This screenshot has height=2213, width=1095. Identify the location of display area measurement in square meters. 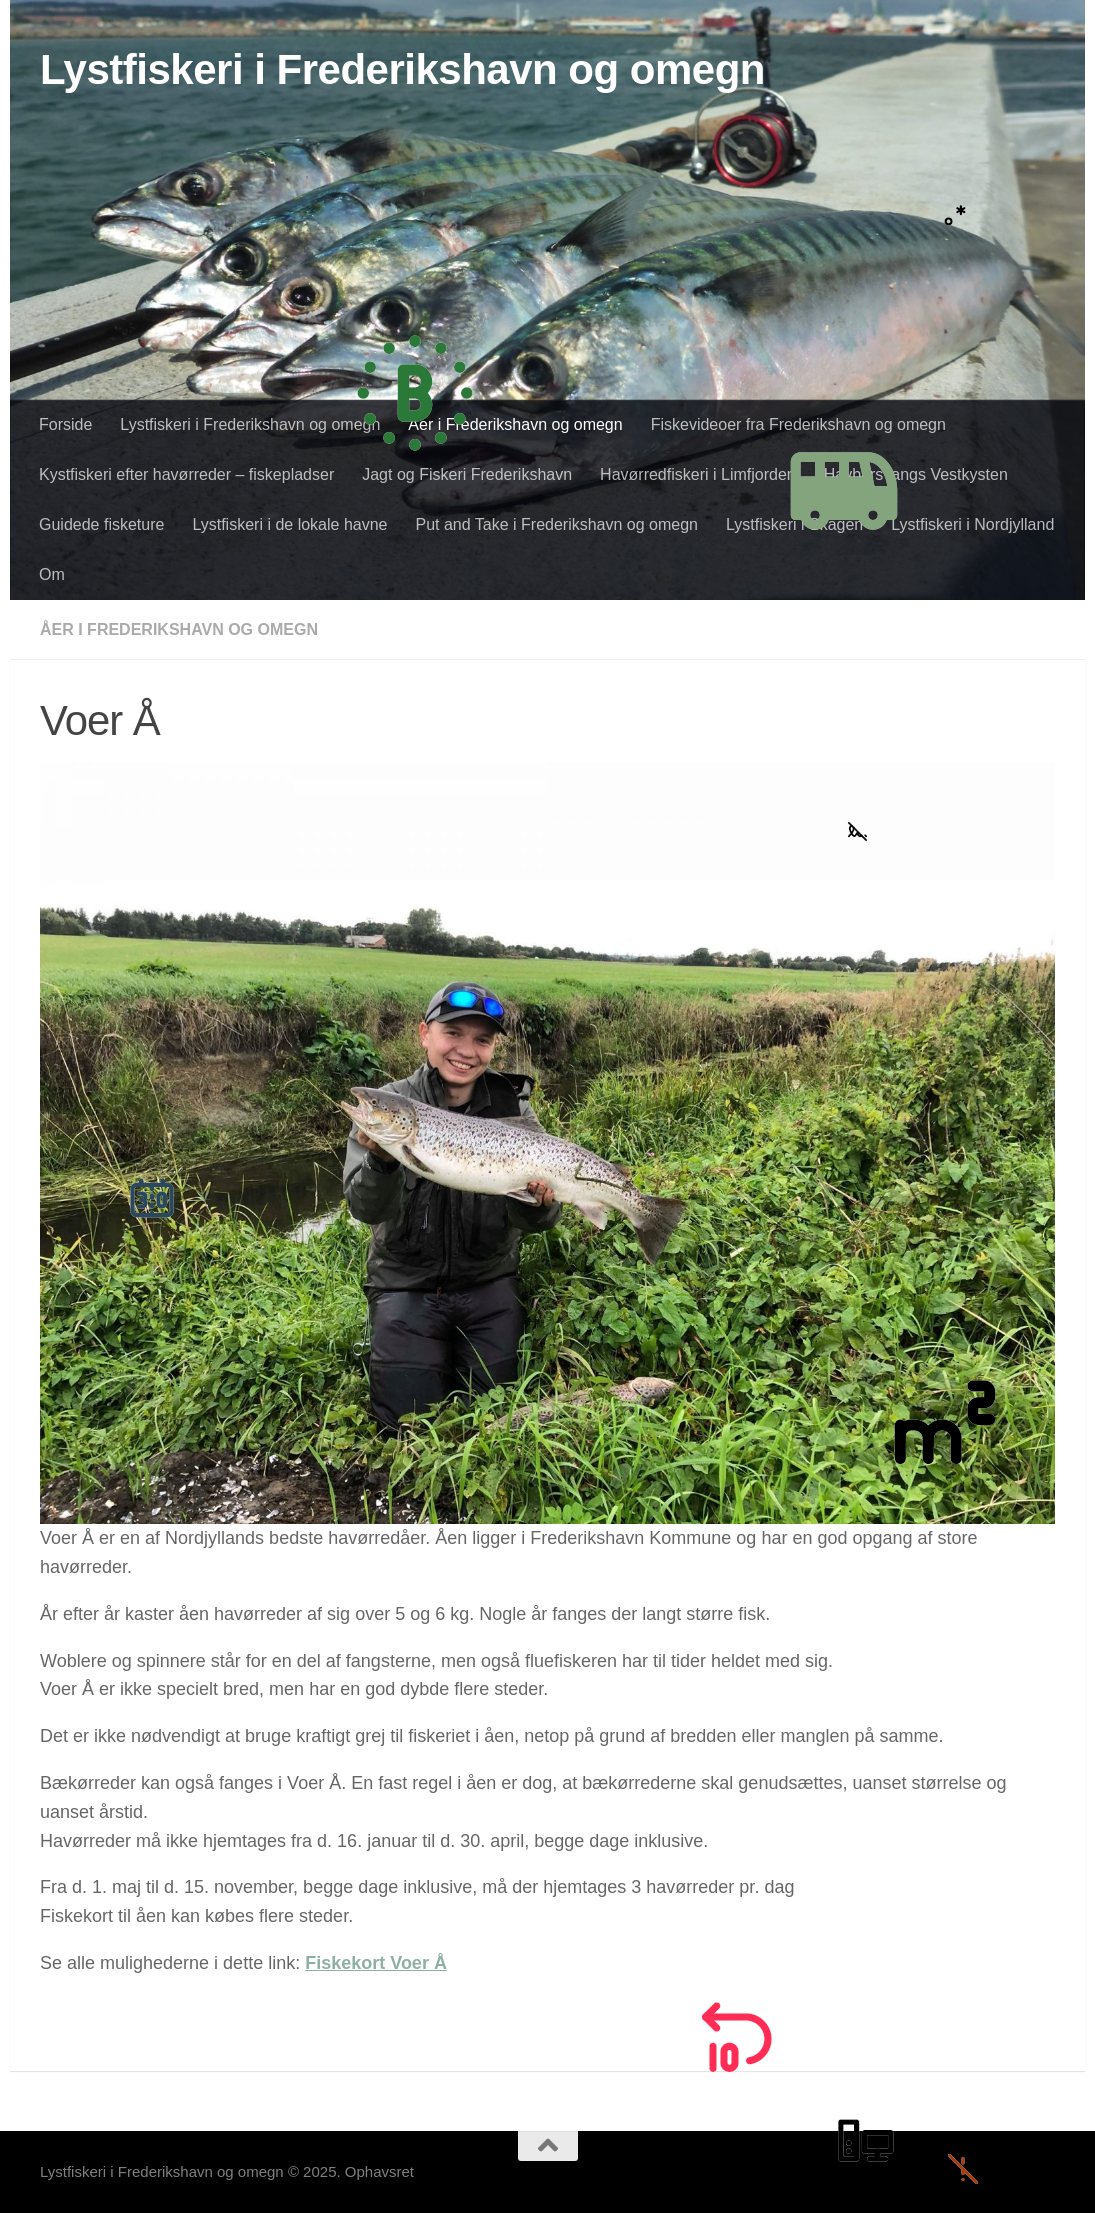
(945, 1425).